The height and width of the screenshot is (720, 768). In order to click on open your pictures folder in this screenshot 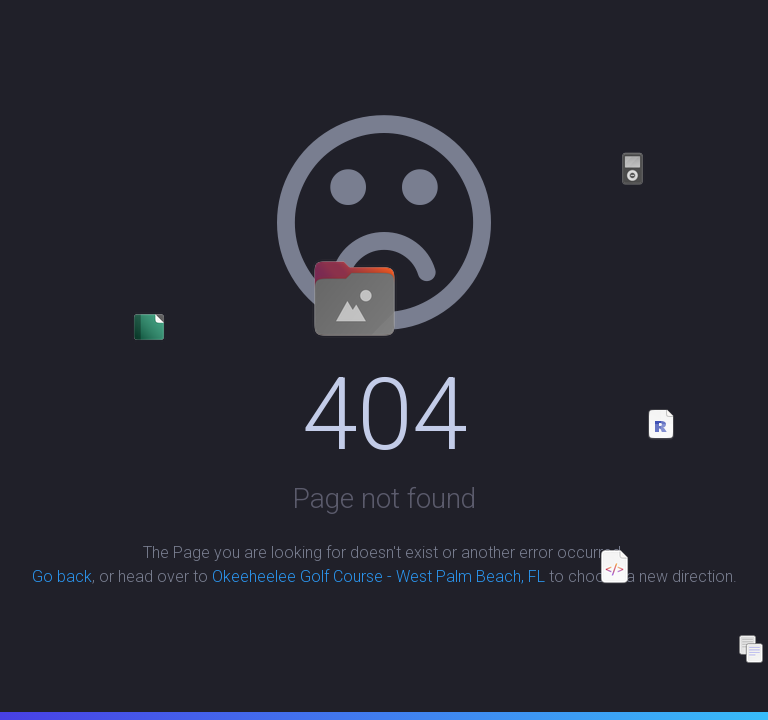, I will do `click(354, 298)`.